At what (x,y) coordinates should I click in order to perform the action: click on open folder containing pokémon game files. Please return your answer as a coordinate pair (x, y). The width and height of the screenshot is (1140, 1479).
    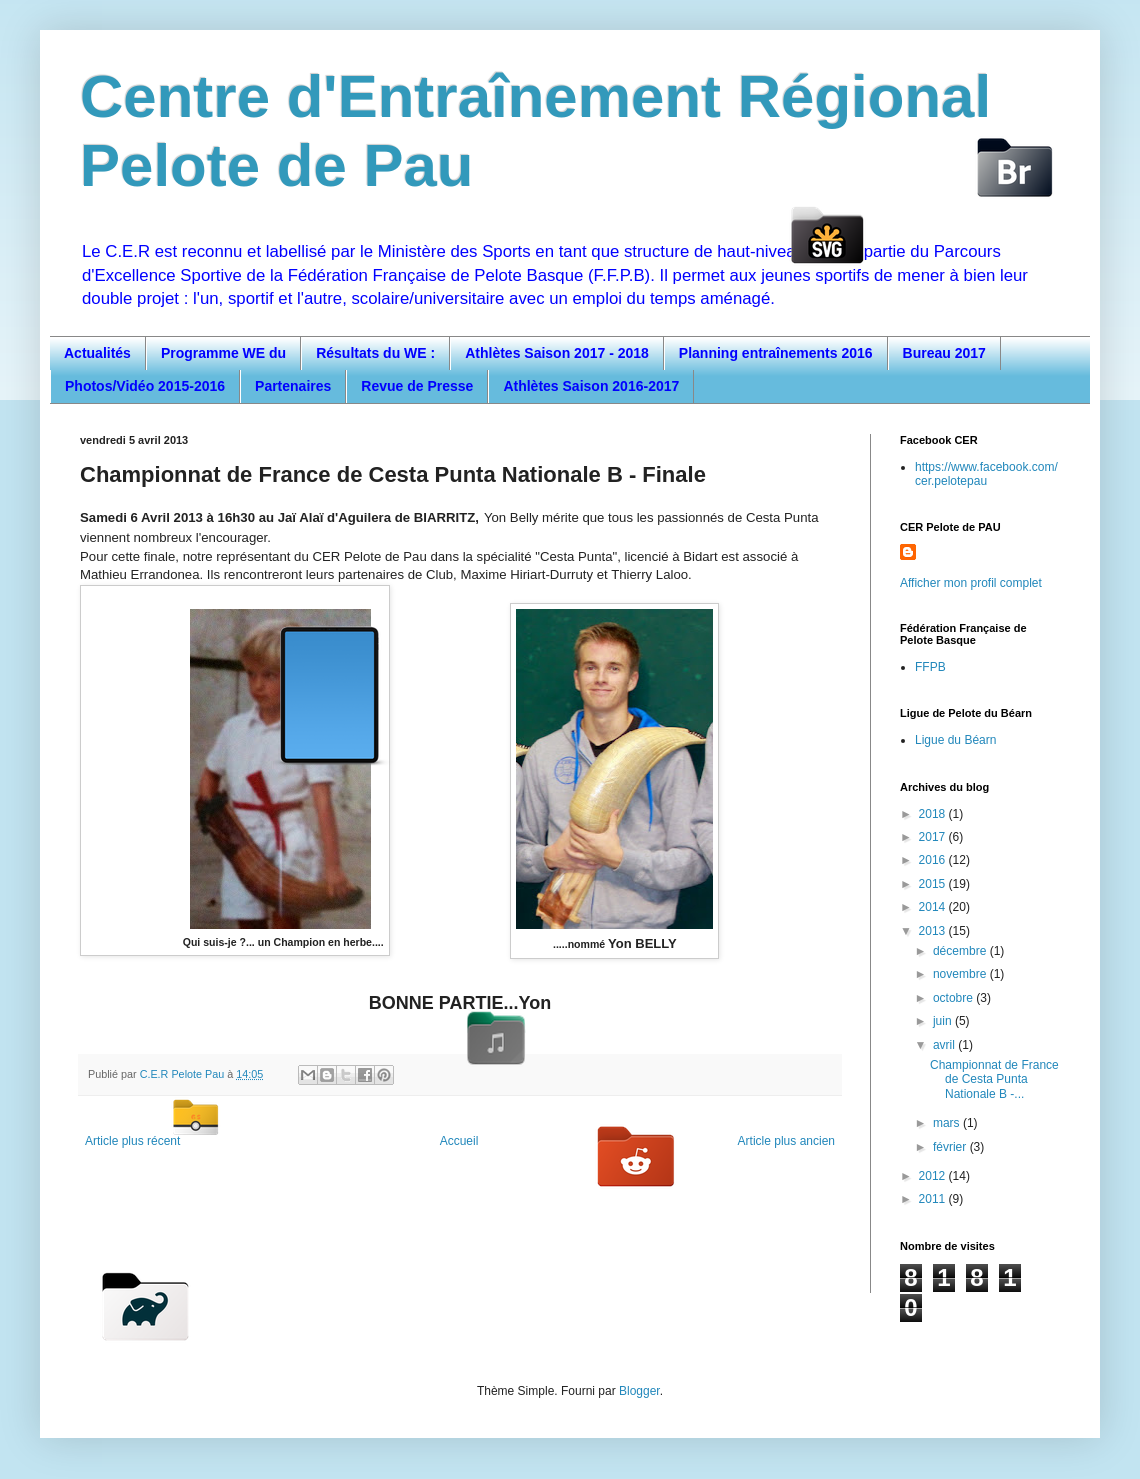
    Looking at the image, I should click on (195, 1118).